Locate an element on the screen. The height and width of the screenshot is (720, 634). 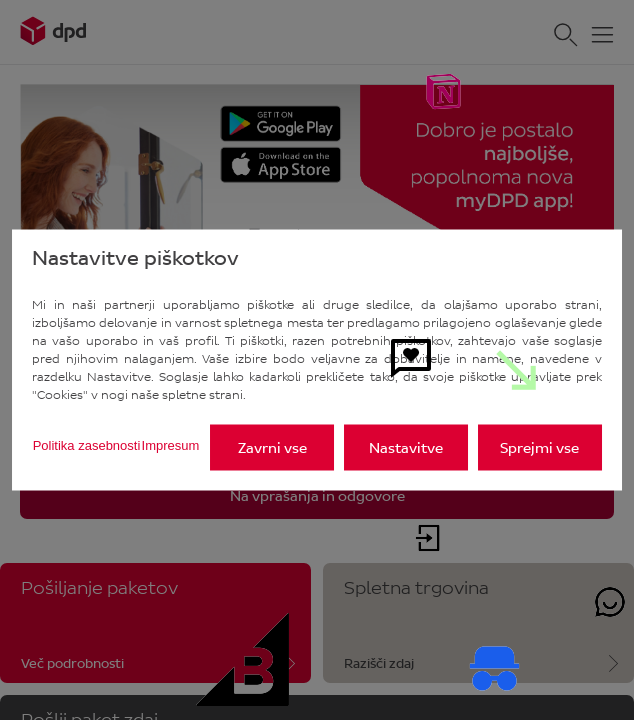
open favorite conversations is located at coordinates (411, 357).